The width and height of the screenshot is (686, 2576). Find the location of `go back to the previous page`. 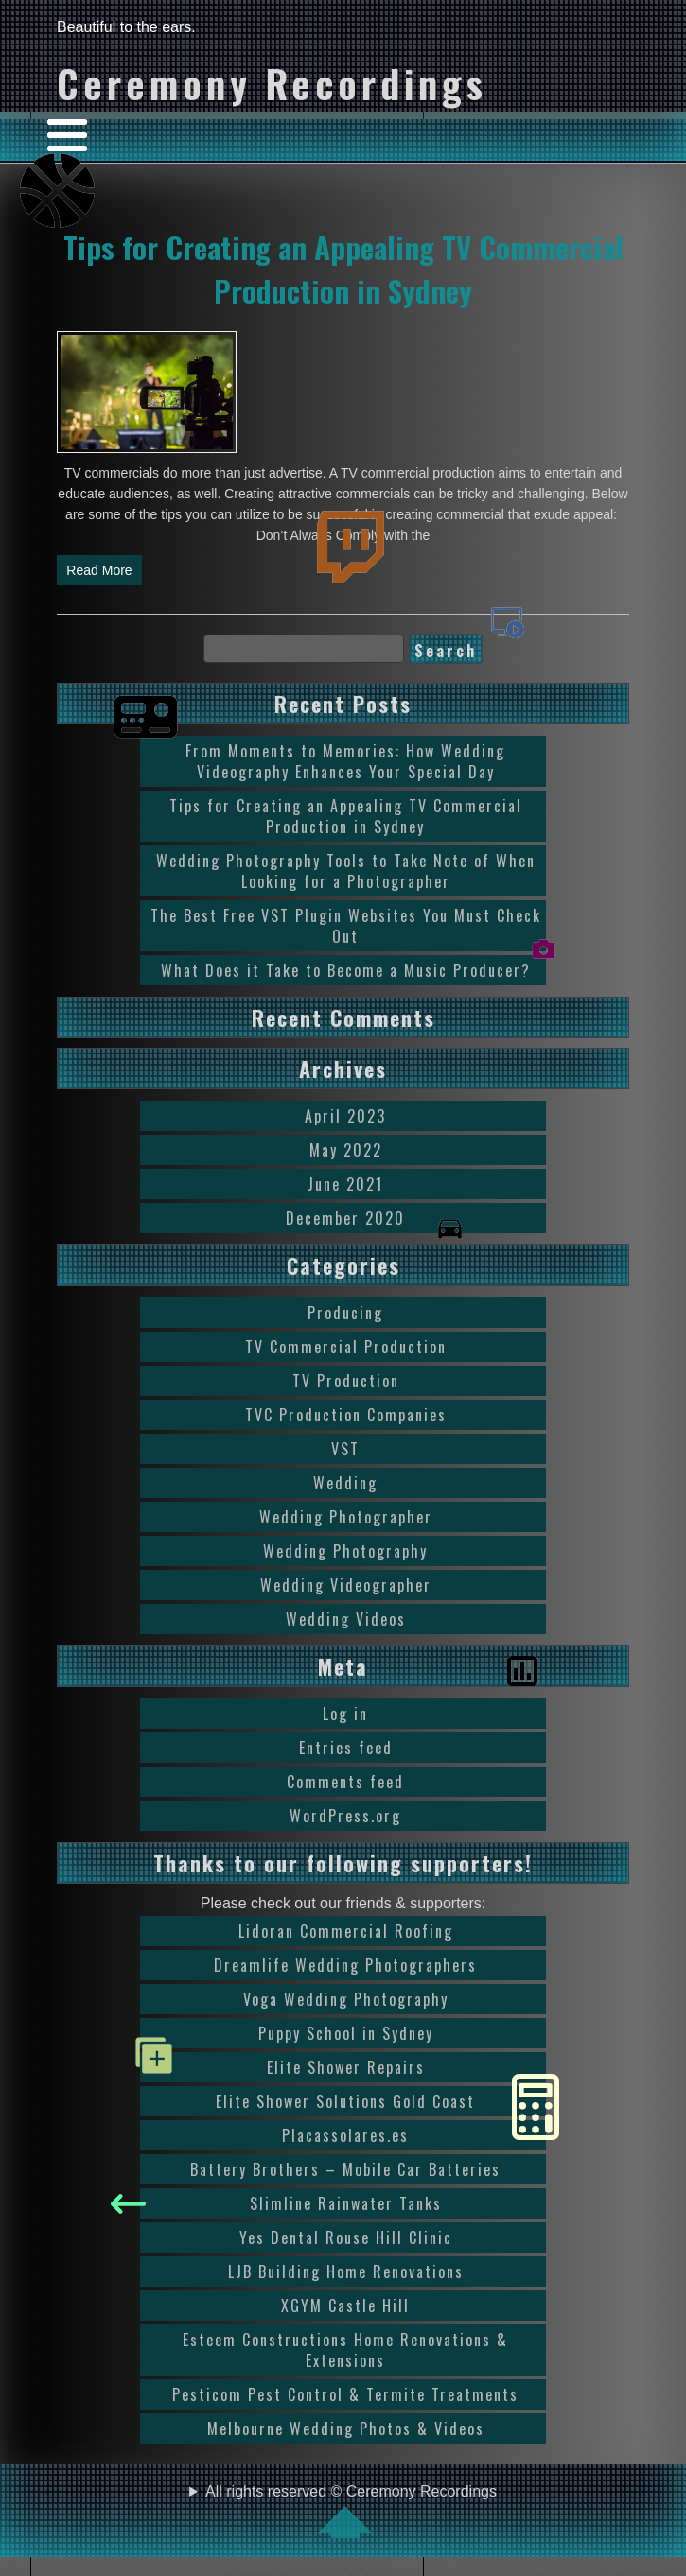

go back to the previous page is located at coordinates (128, 2203).